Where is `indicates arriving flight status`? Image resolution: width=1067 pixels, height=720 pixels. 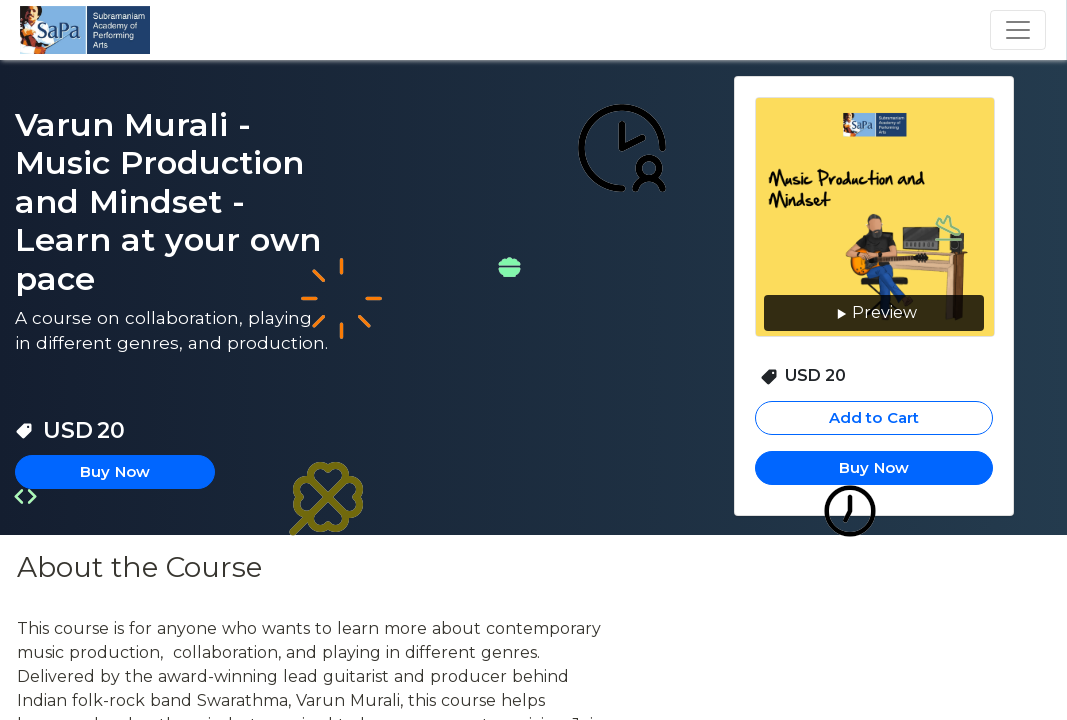 indicates arriving flight status is located at coordinates (948, 227).